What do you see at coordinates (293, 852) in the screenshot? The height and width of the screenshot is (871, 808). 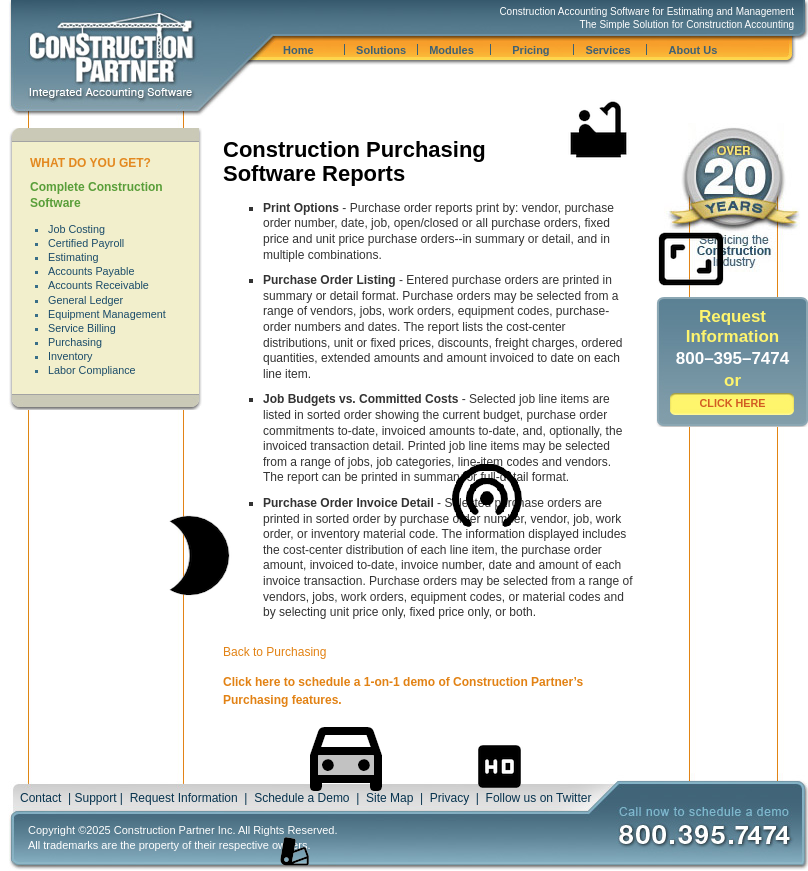 I see `access color palette or theme options` at bounding box center [293, 852].